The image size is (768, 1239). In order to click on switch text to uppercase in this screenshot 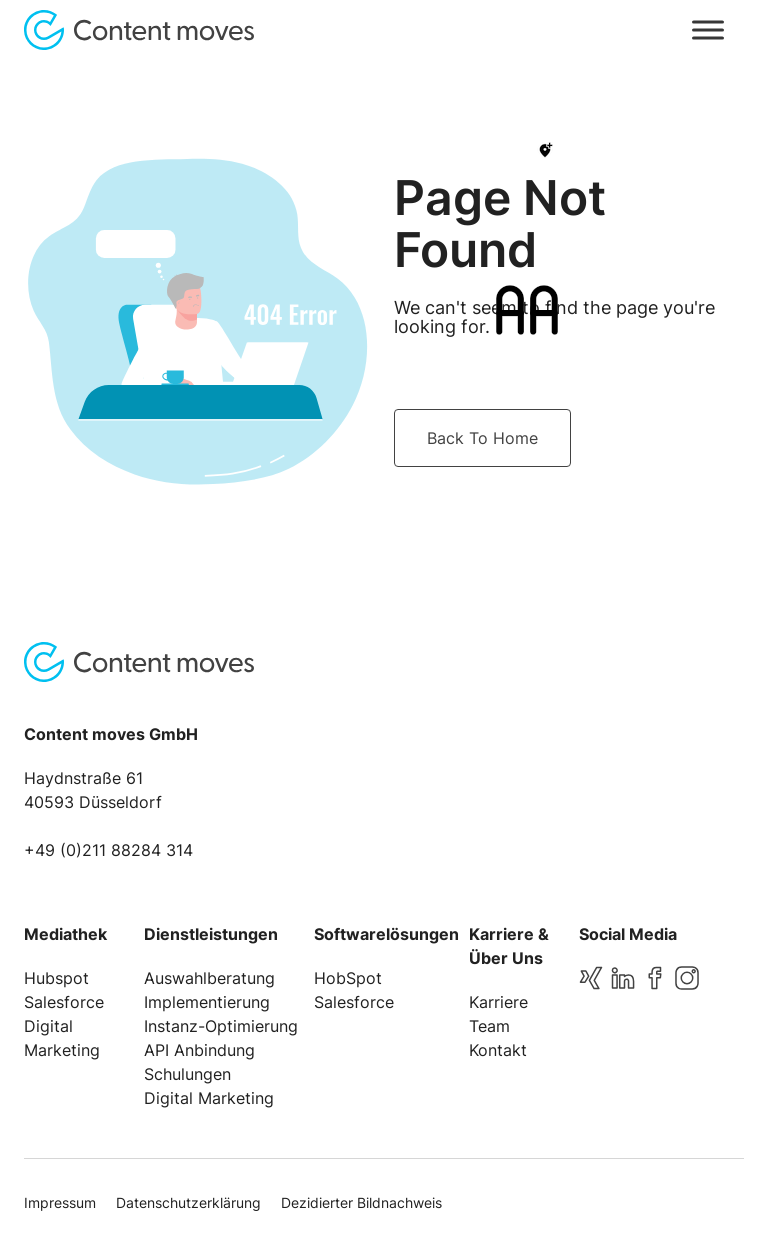, I will do `click(527, 310)`.